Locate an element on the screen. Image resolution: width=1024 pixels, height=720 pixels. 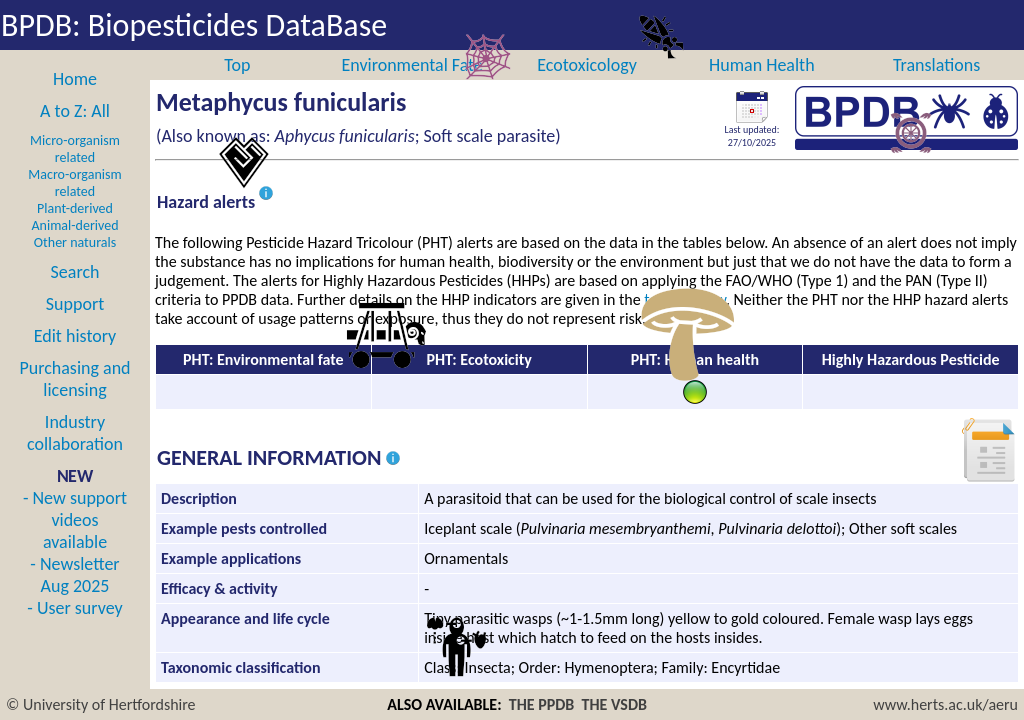
tarot card: the wheel of fortune is located at coordinates (911, 133).